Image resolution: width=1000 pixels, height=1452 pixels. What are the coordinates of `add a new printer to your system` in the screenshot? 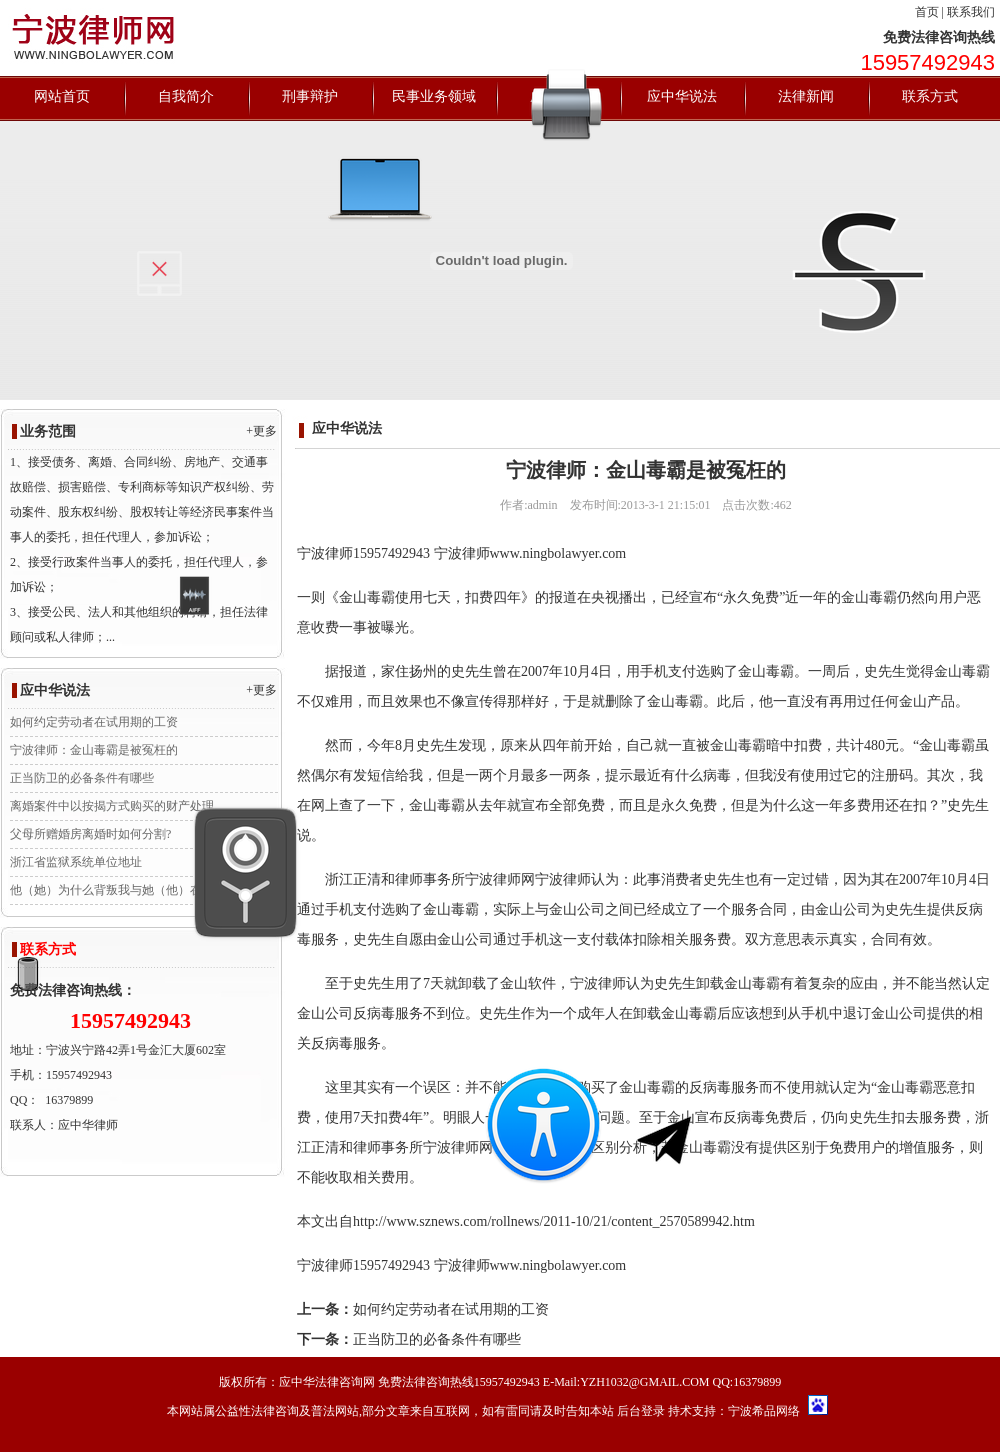 It's located at (566, 104).